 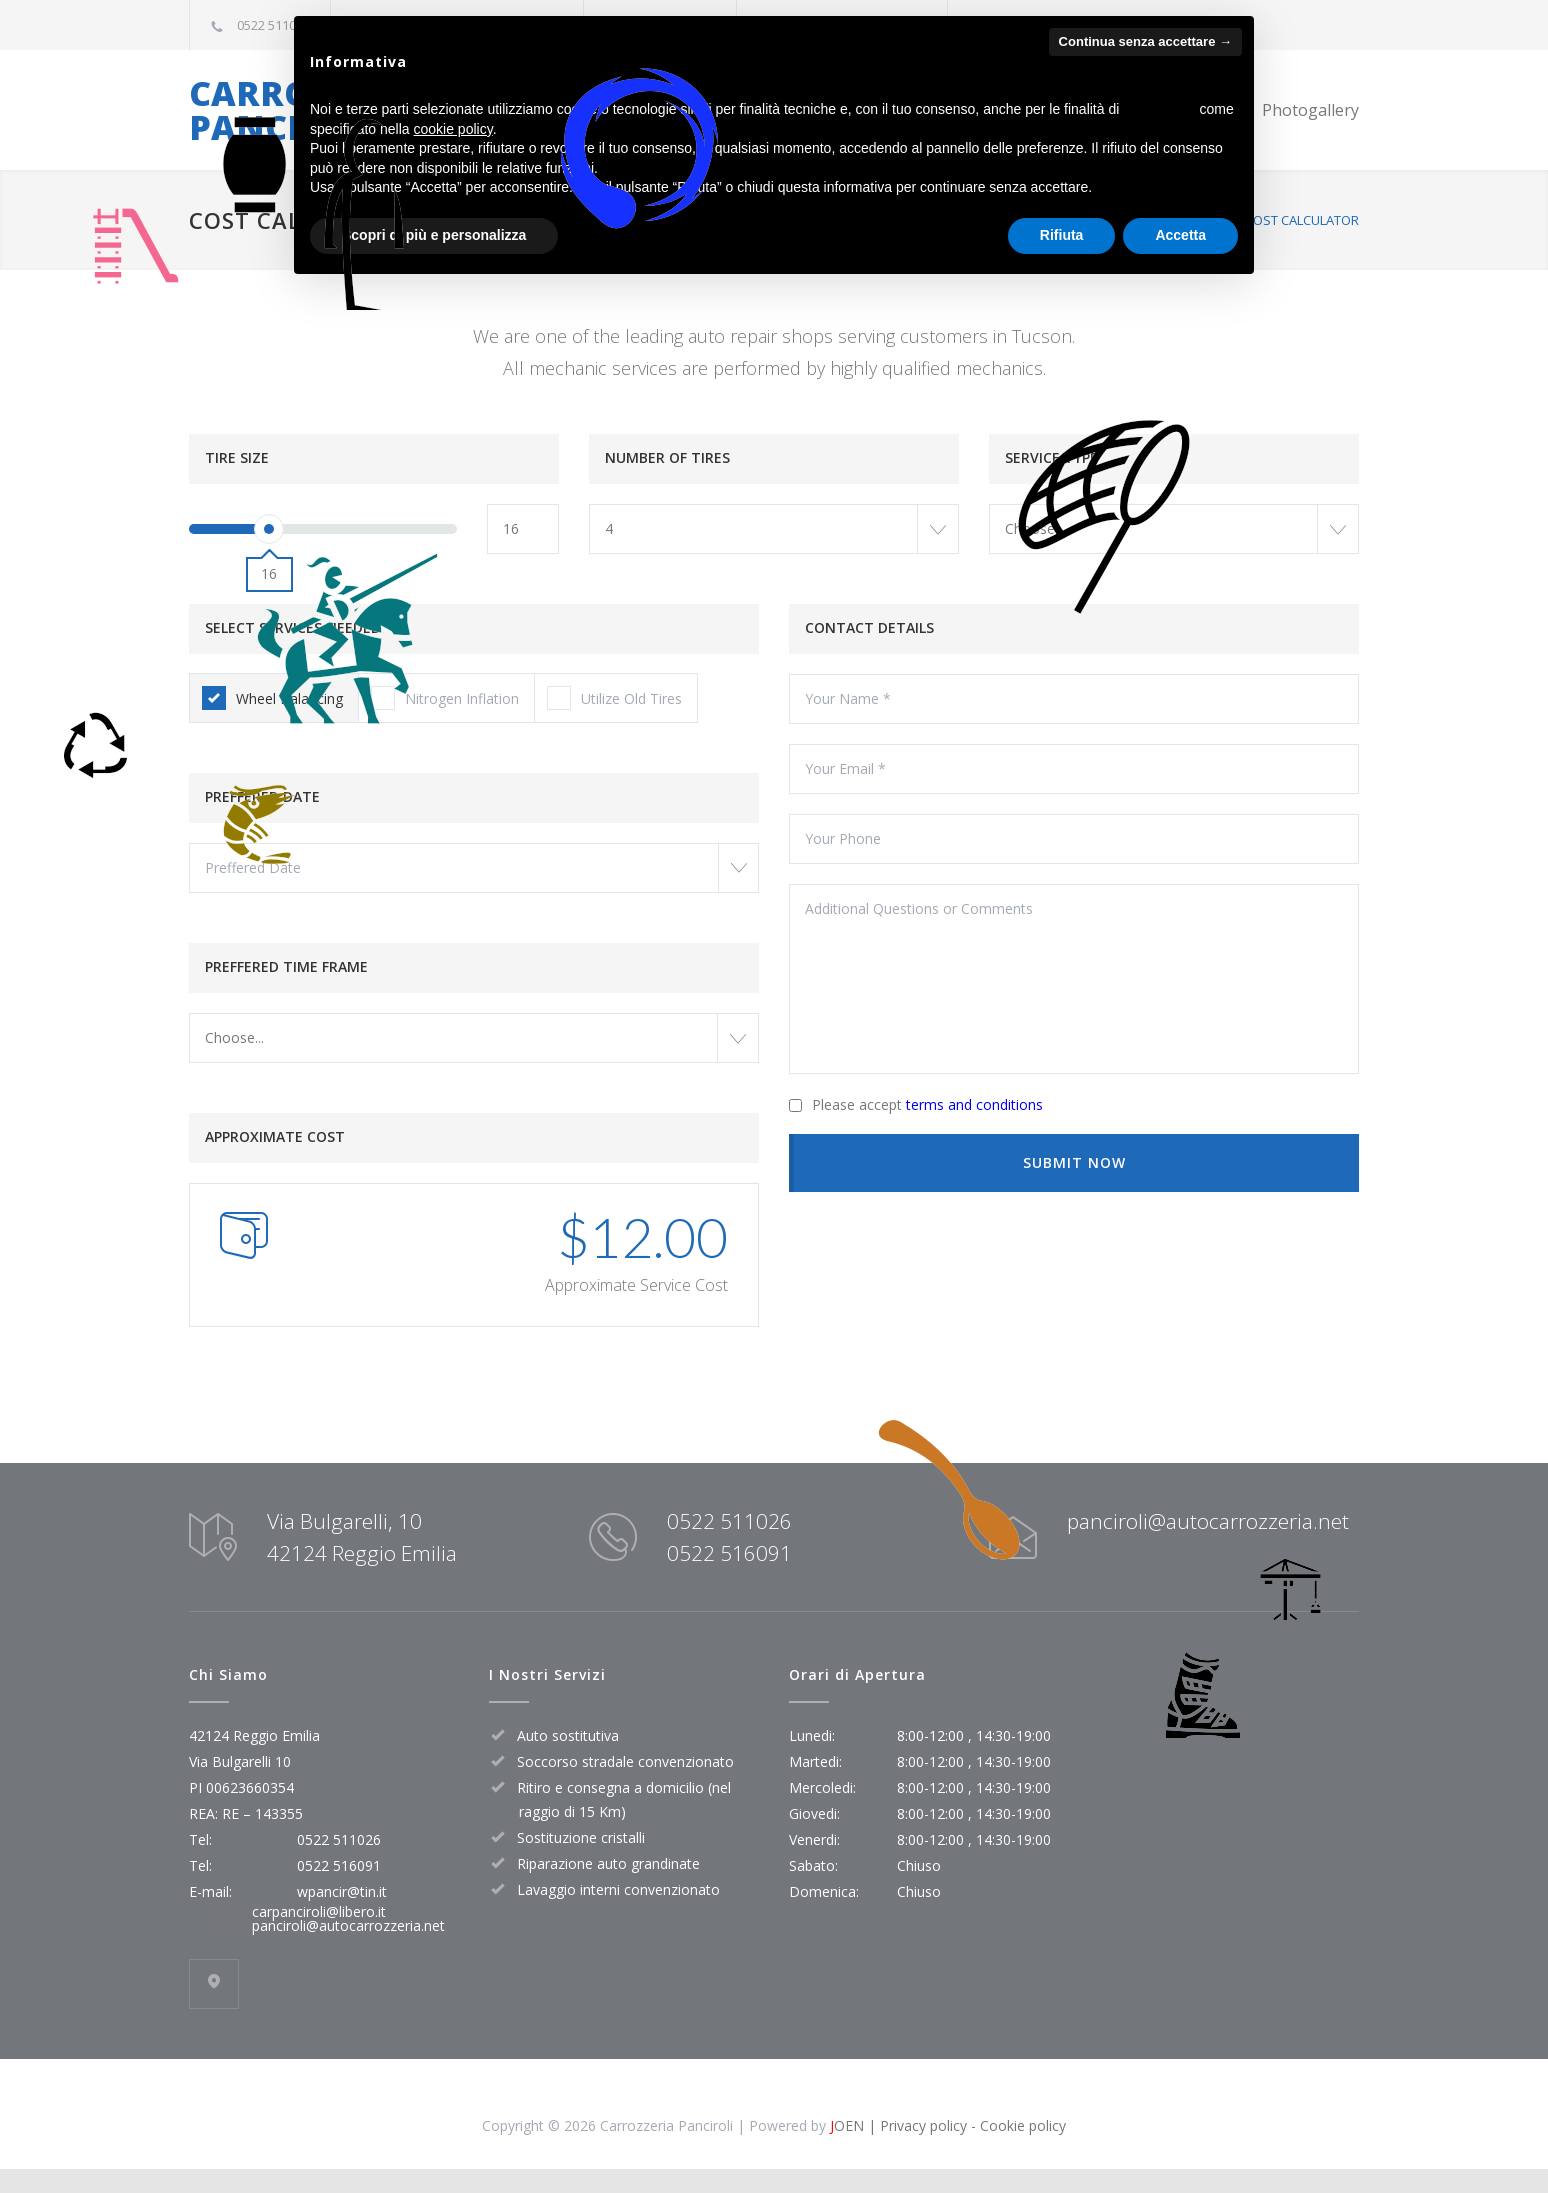 I want to click on select utensil or cutlery option, so click(x=949, y=1489).